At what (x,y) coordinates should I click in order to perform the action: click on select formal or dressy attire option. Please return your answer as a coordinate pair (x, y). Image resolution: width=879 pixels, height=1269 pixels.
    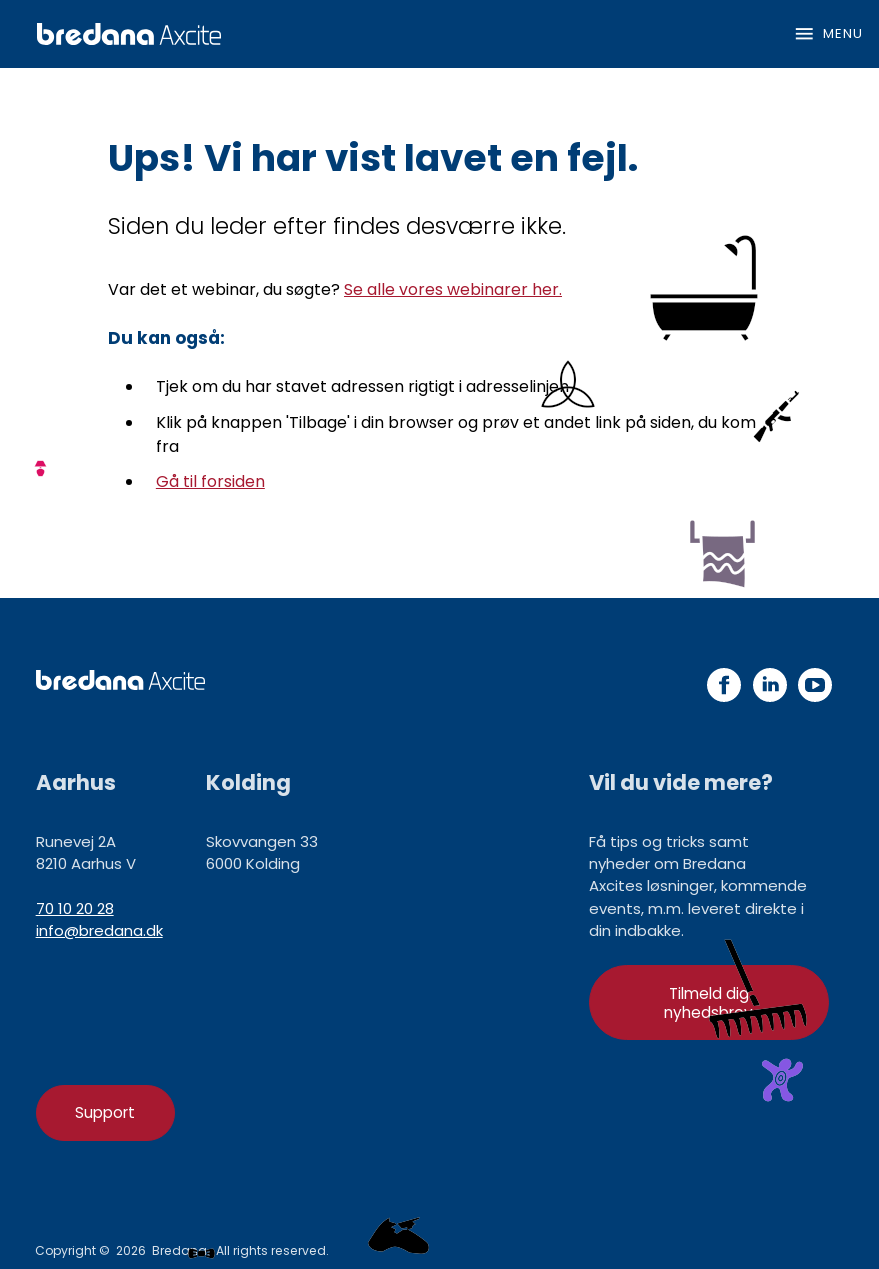
    Looking at the image, I should click on (201, 1253).